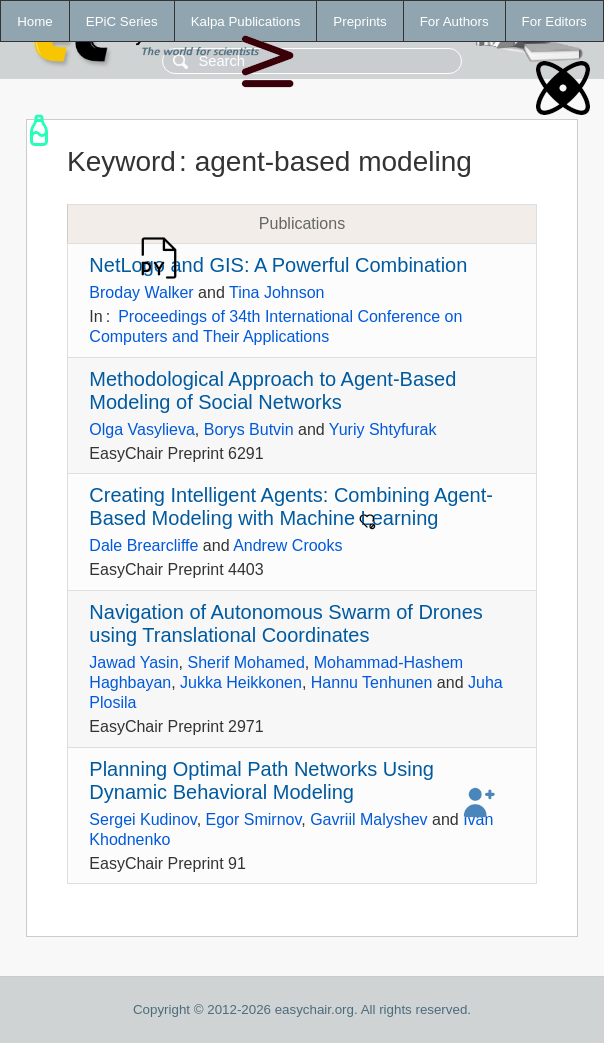 The image size is (604, 1043). Describe the element at coordinates (563, 88) in the screenshot. I see `access science or chemistry tools` at that location.